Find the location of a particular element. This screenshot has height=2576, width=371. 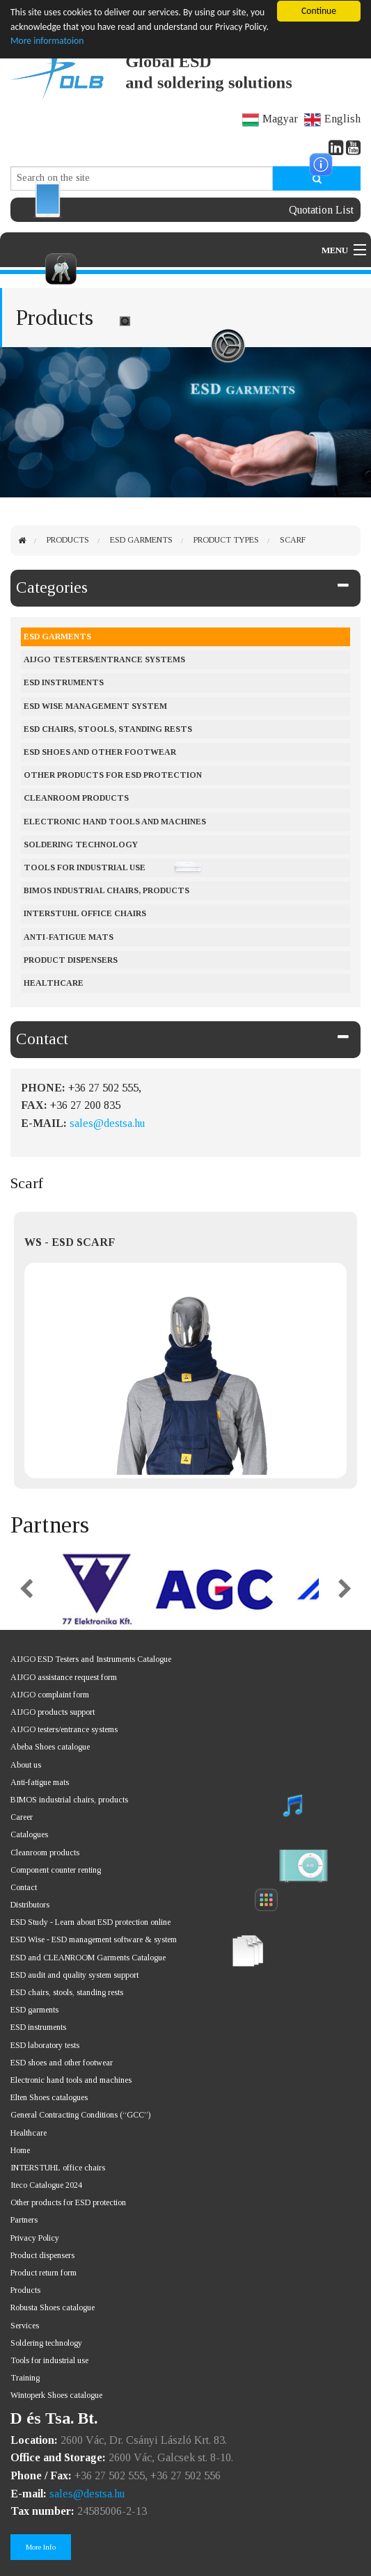

access airport extreme router settings is located at coordinates (188, 864).